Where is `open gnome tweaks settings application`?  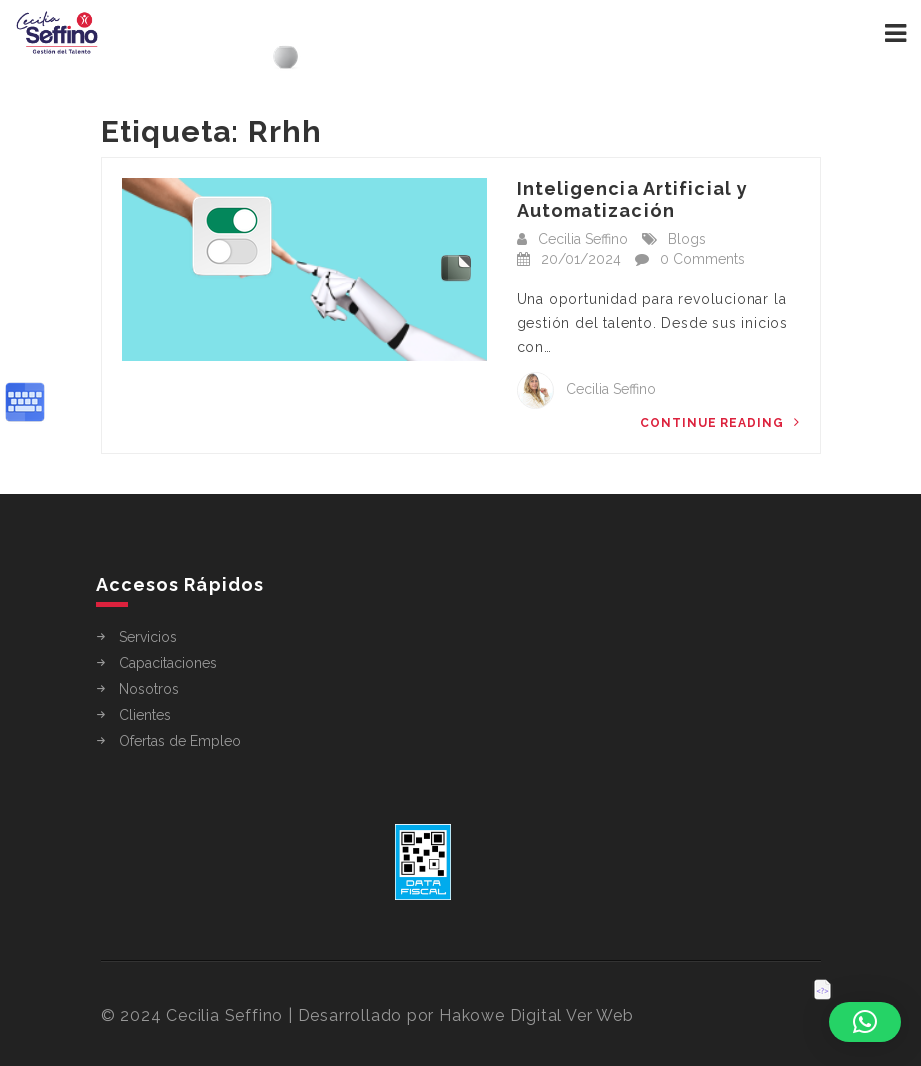 open gnome tweaks settings application is located at coordinates (232, 236).